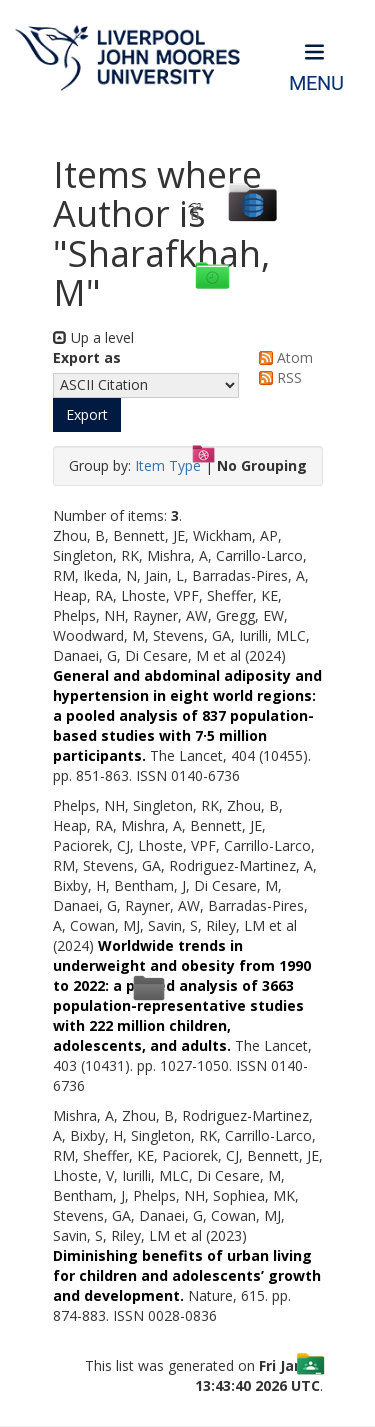  What do you see at coordinates (195, 212) in the screenshot?
I see `access developer tools` at bounding box center [195, 212].